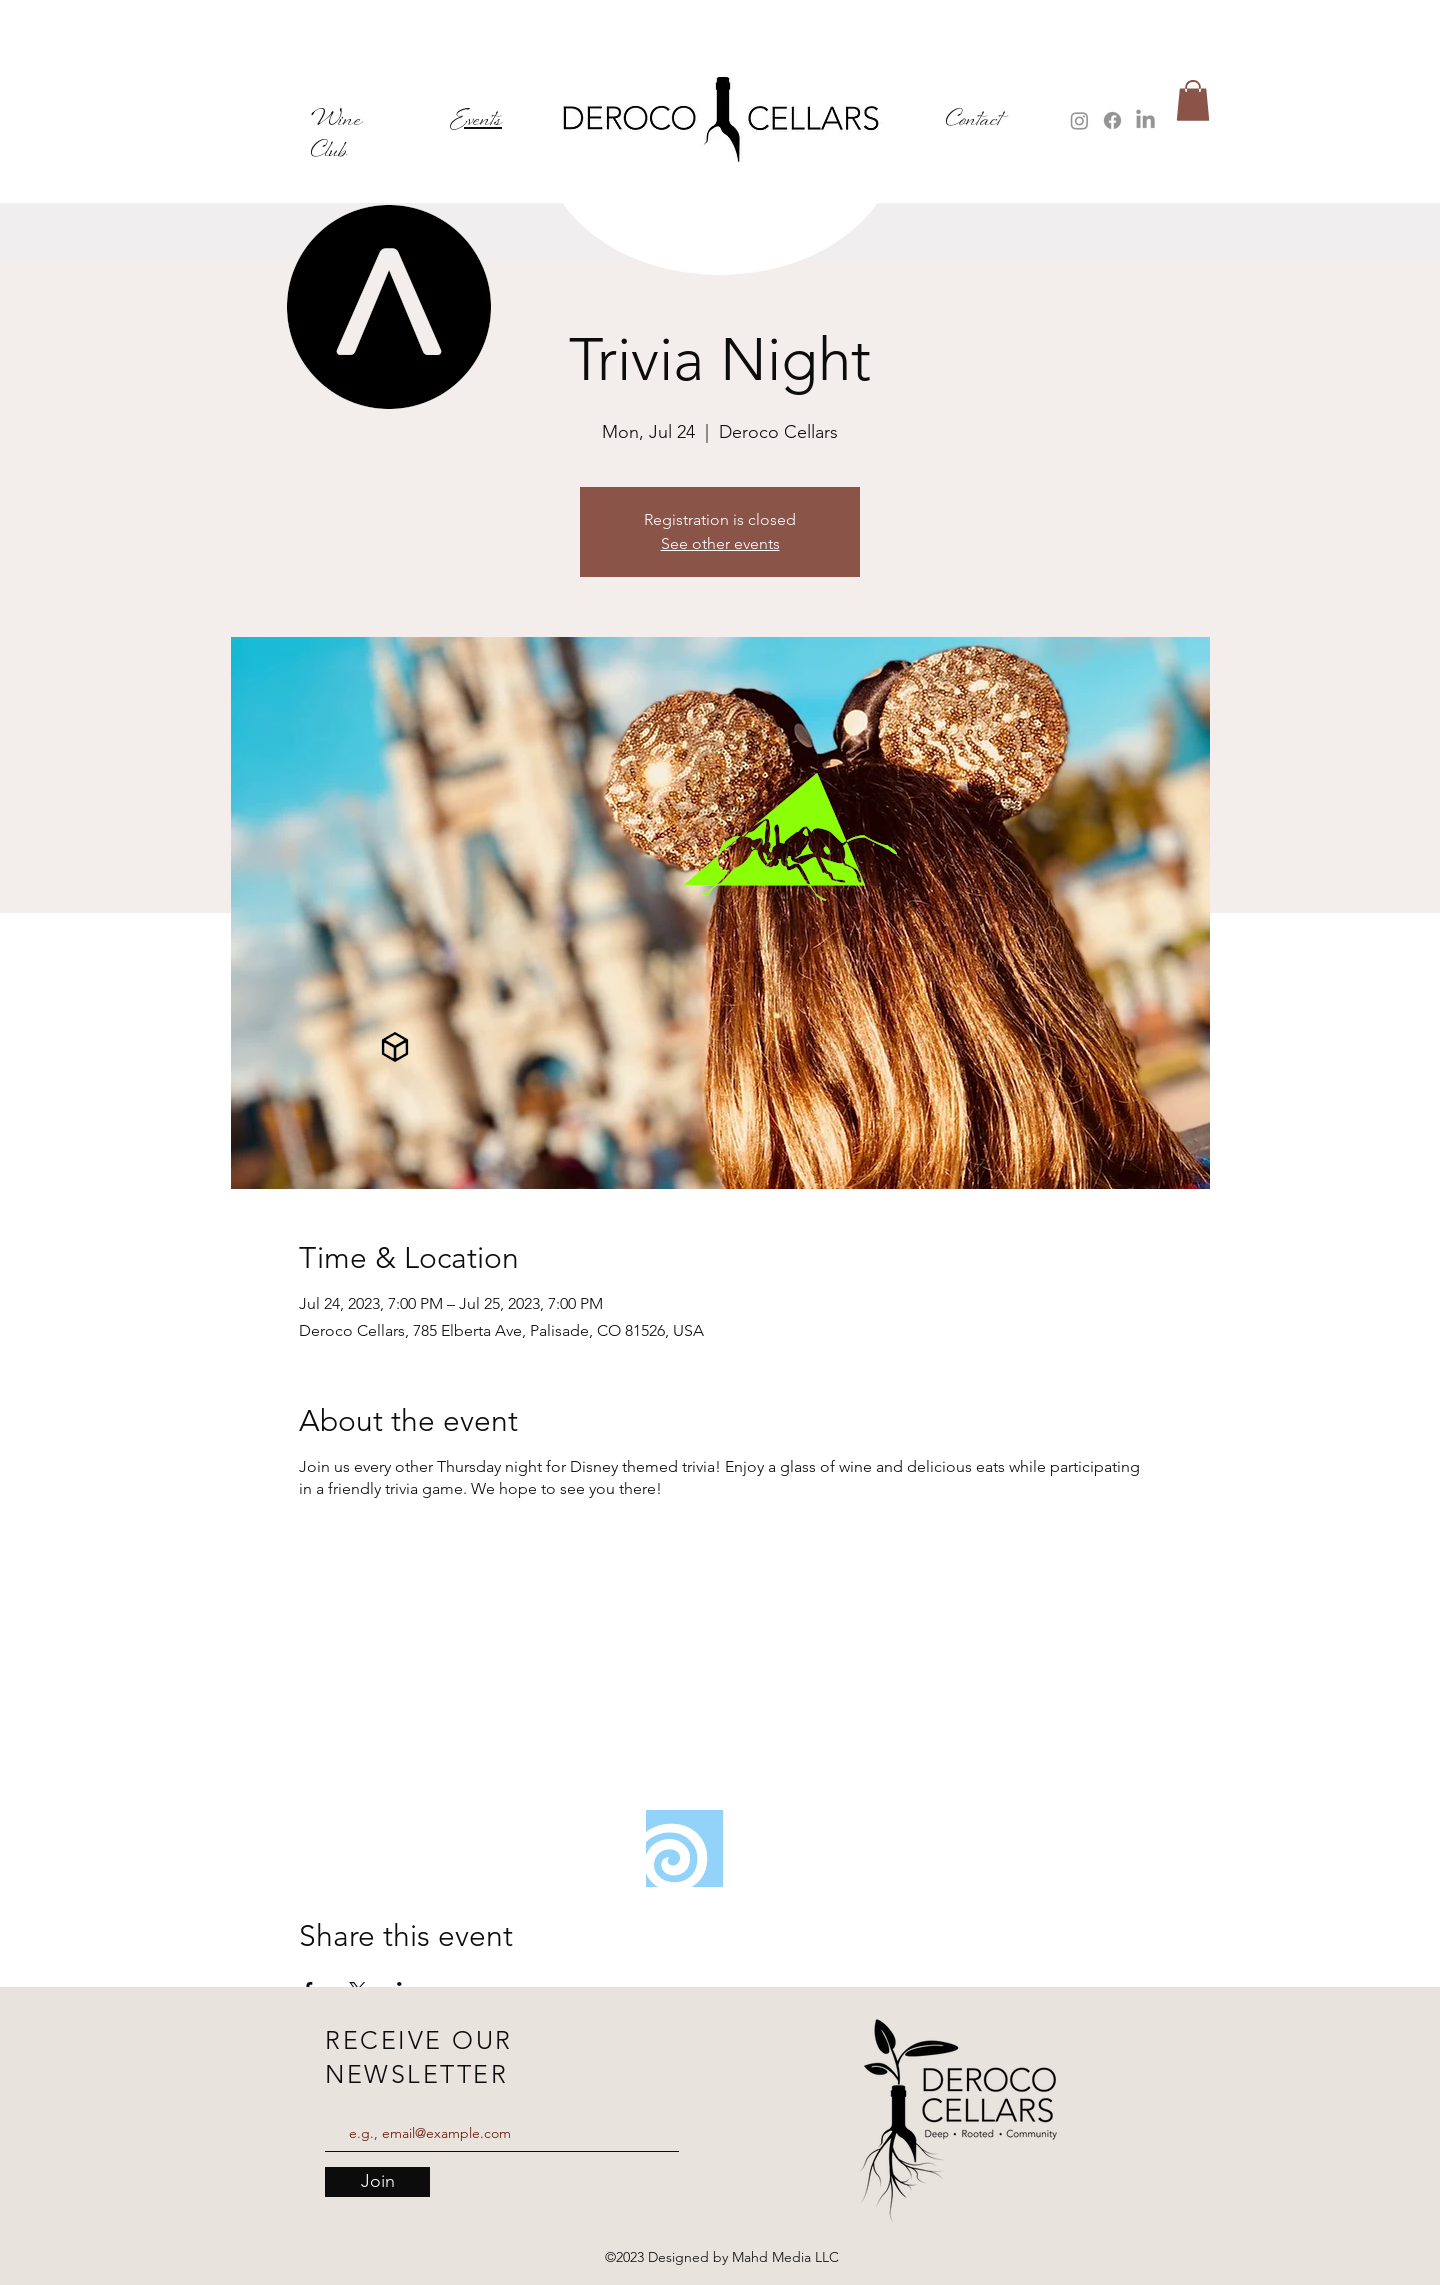 The width and height of the screenshot is (1440, 2285). Describe the element at coordinates (389, 307) in the screenshot. I see `open the lydia mobile payment app` at that location.